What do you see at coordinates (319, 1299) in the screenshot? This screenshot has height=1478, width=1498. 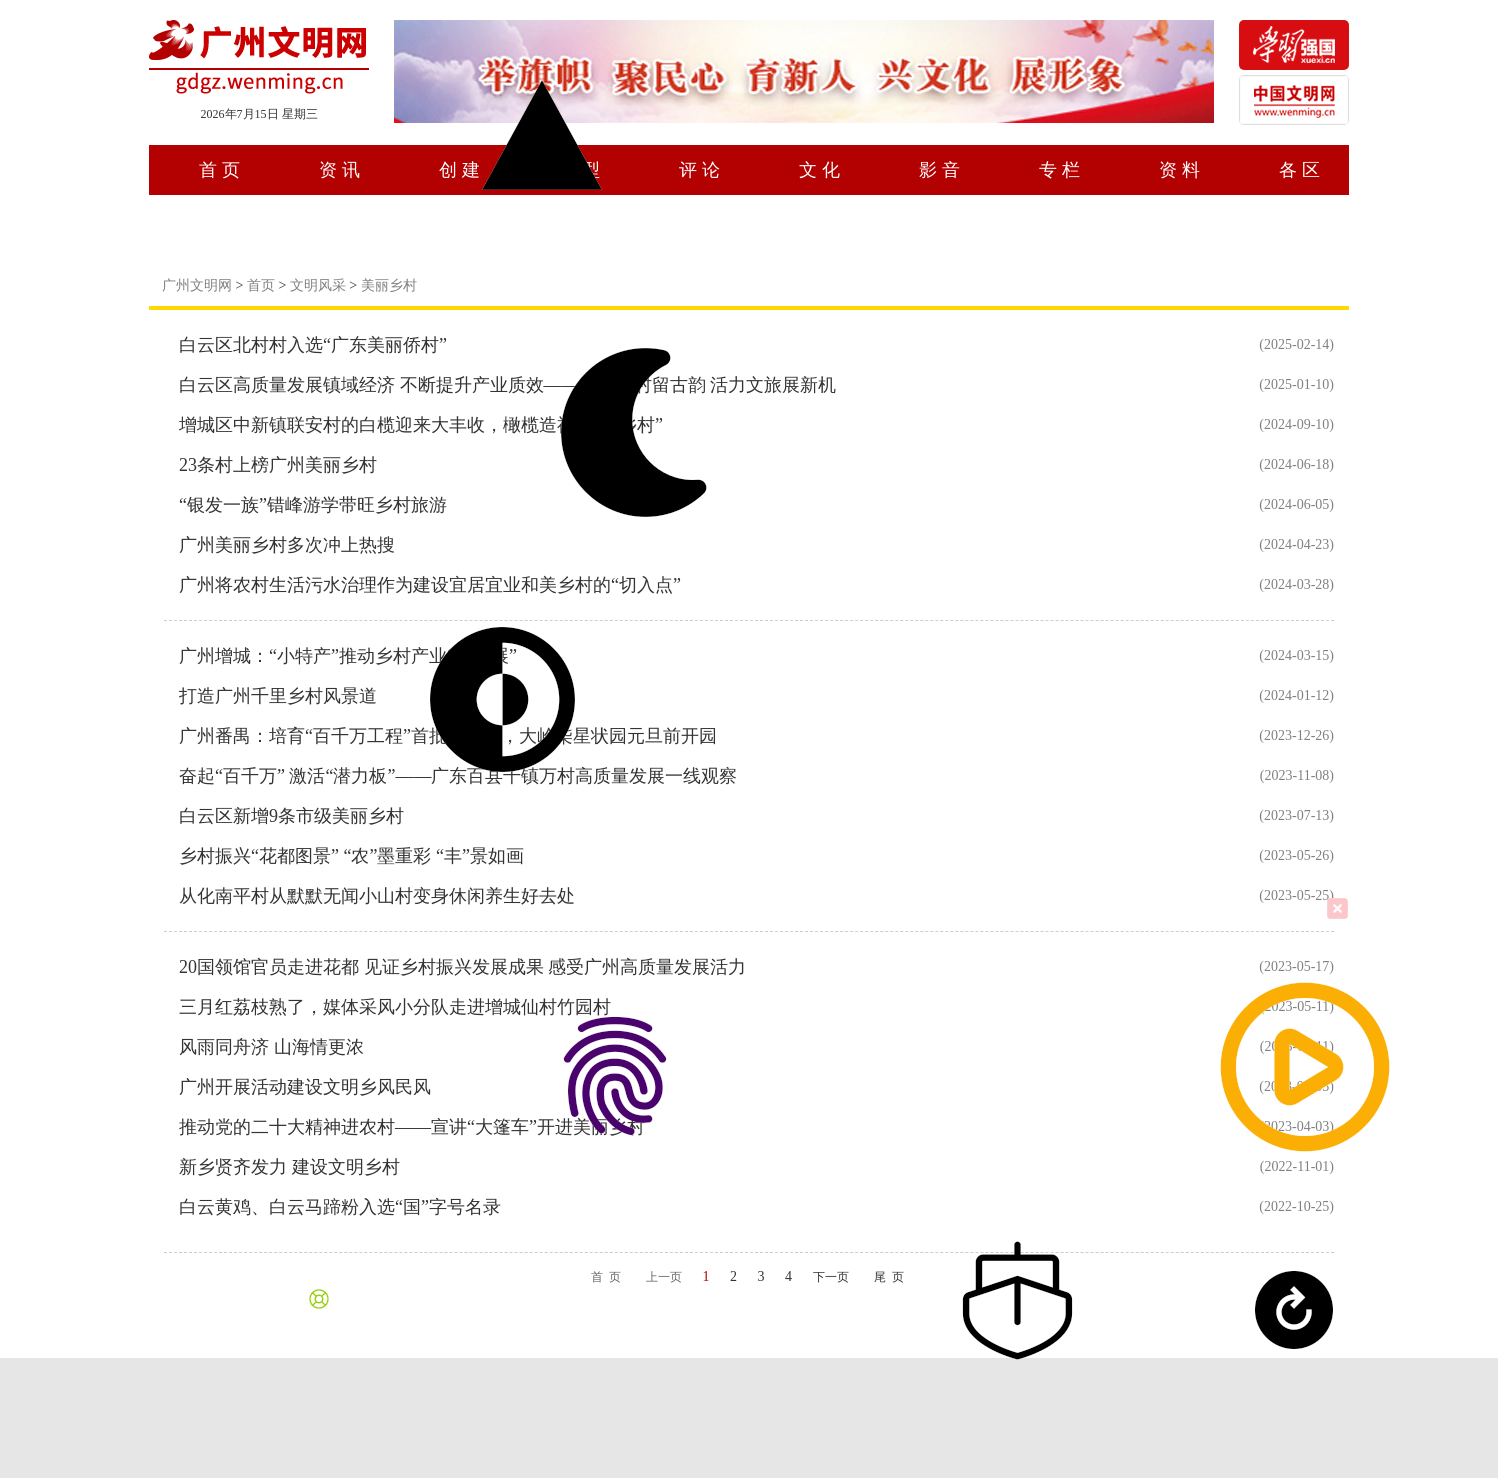 I see `access help or support center` at bounding box center [319, 1299].